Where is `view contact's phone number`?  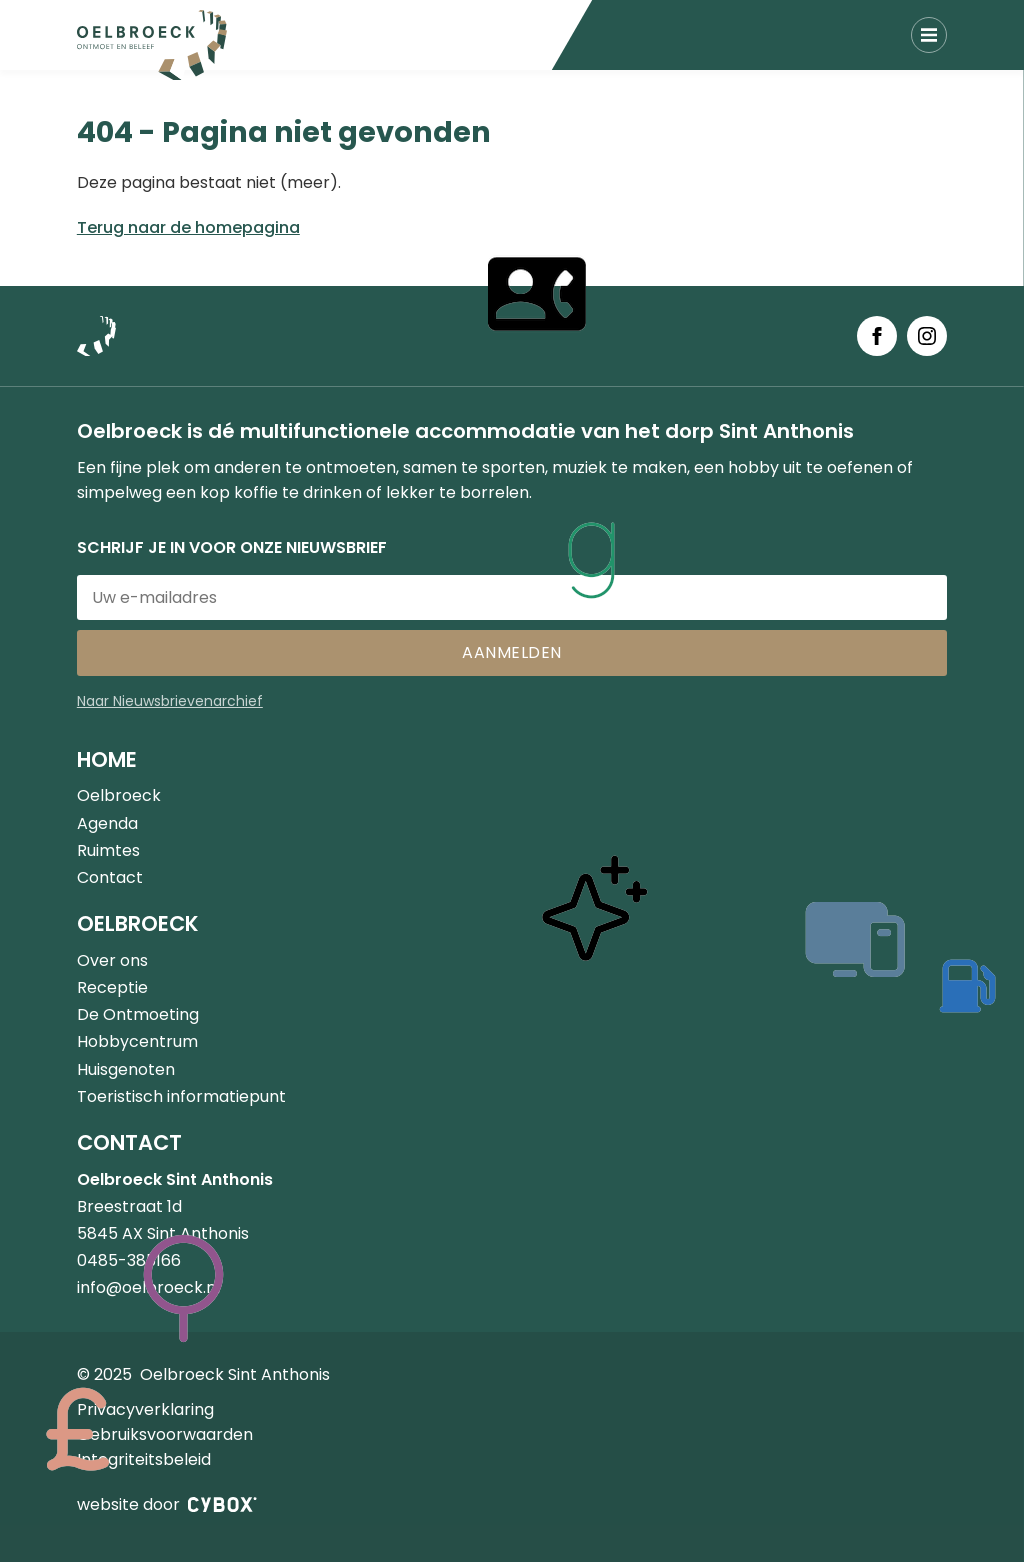
view contact's phone number is located at coordinates (537, 294).